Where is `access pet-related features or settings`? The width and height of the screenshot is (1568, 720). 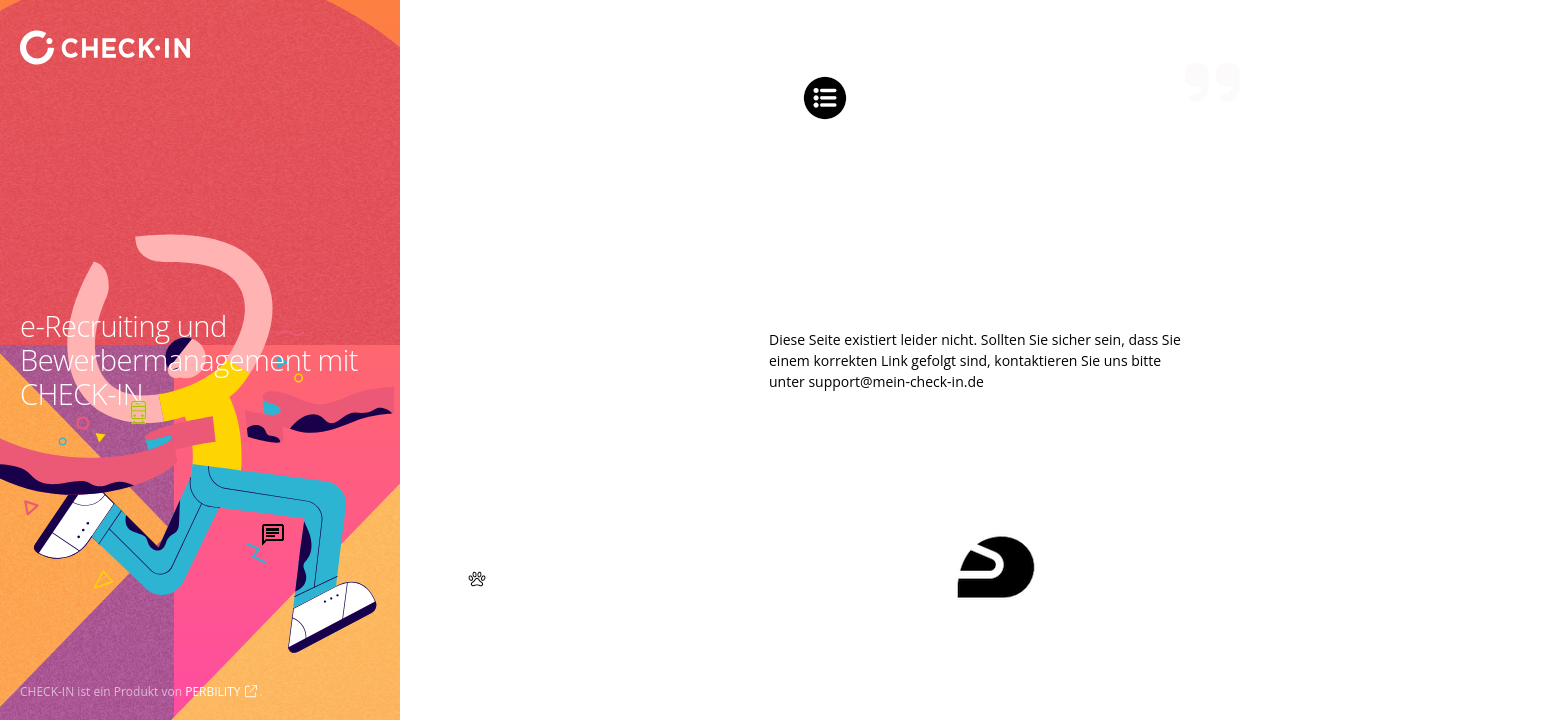
access pet-related features or settings is located at coordinates (477, 579).